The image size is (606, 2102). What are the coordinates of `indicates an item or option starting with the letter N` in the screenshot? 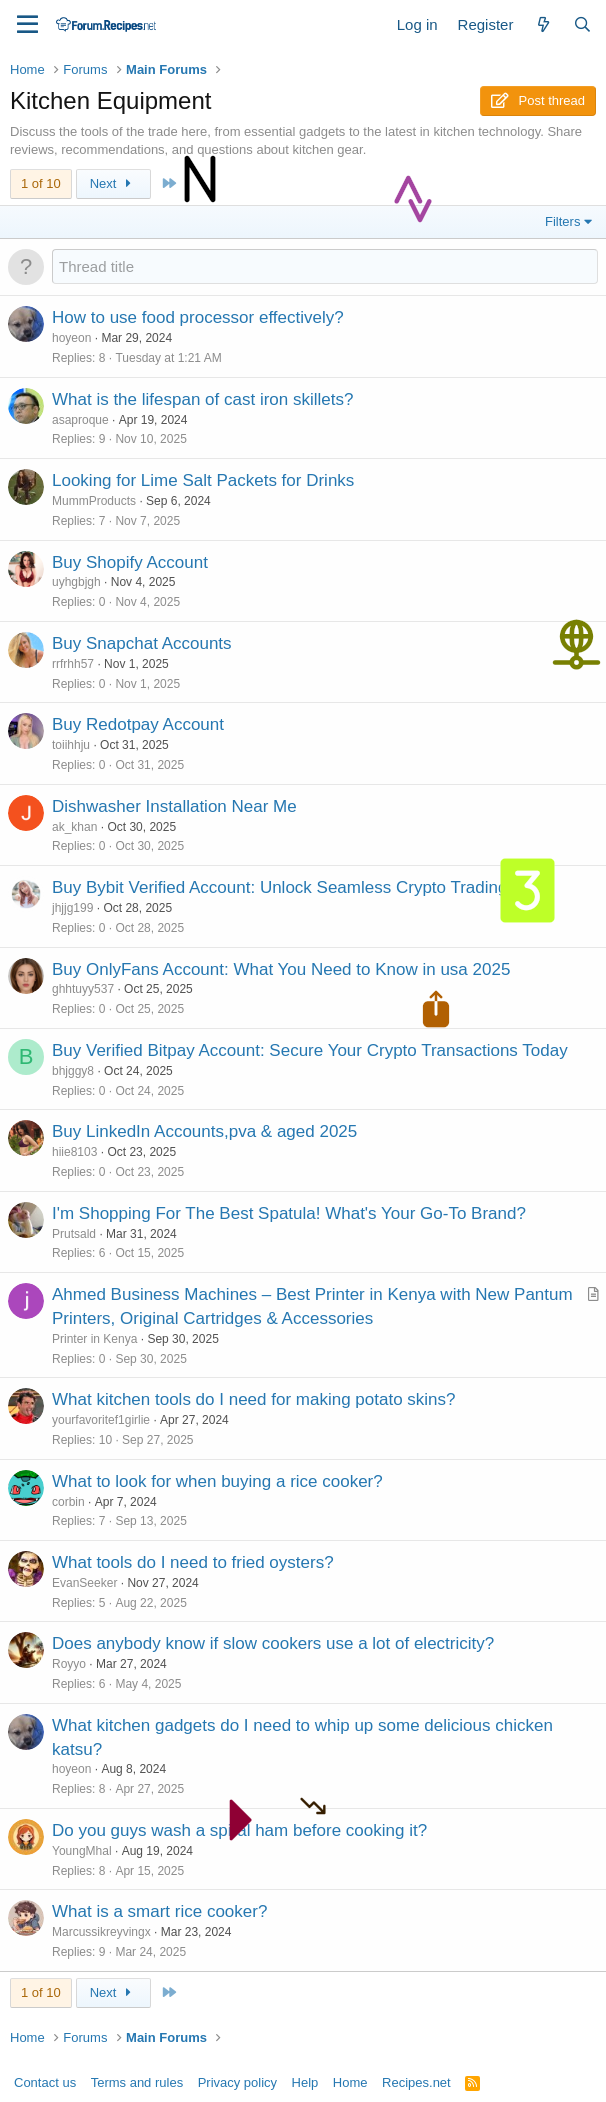 It's located at (200, 179).